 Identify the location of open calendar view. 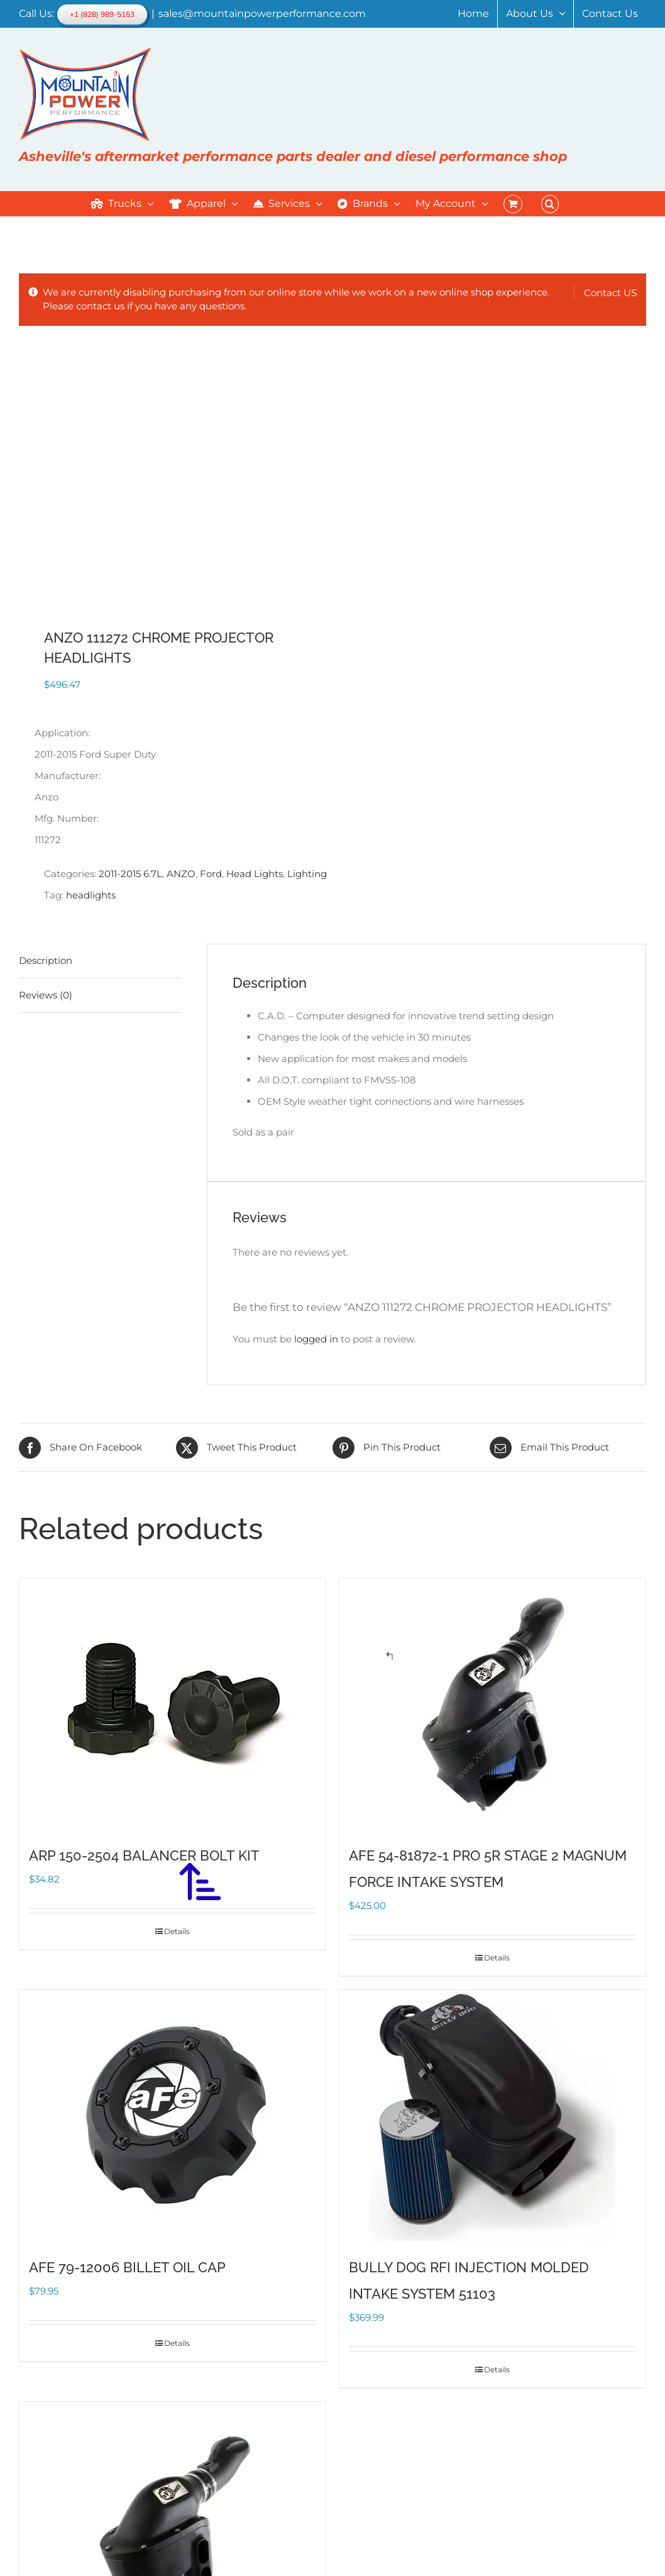
(123, 1699).